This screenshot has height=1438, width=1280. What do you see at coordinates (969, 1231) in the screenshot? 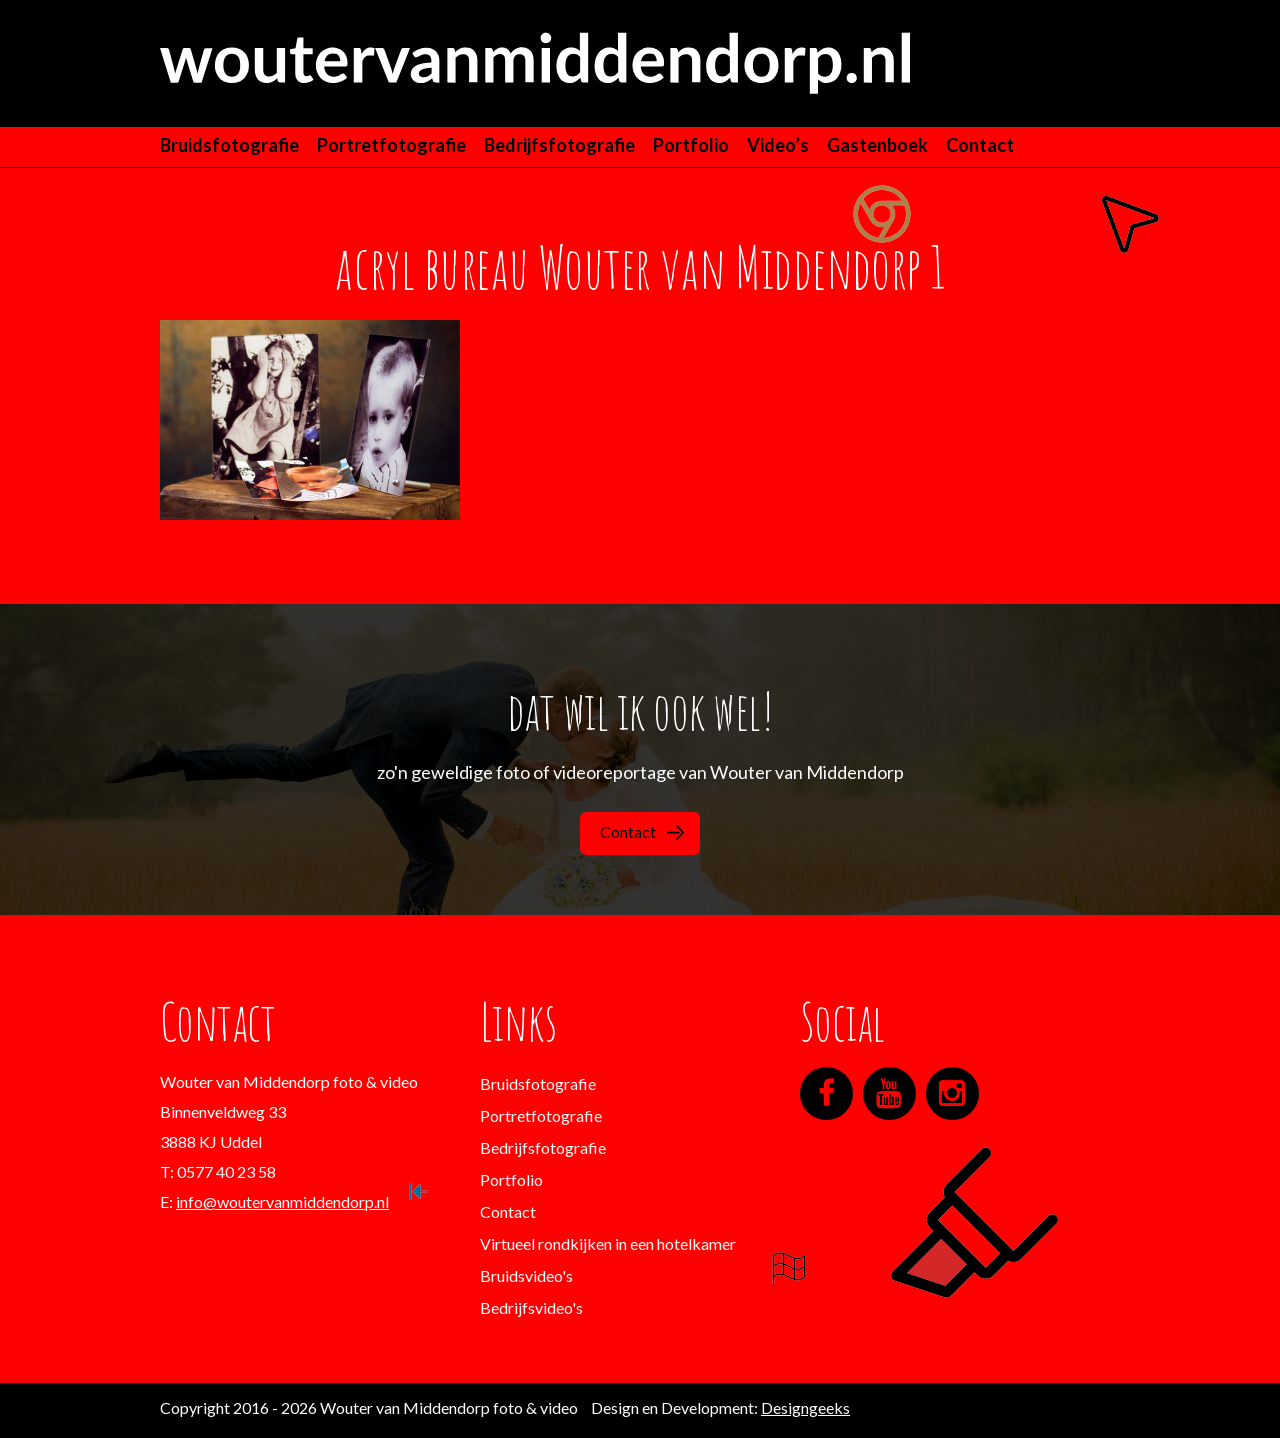
I see `highlight or mark selected text` at bounding box center [969, 1231].